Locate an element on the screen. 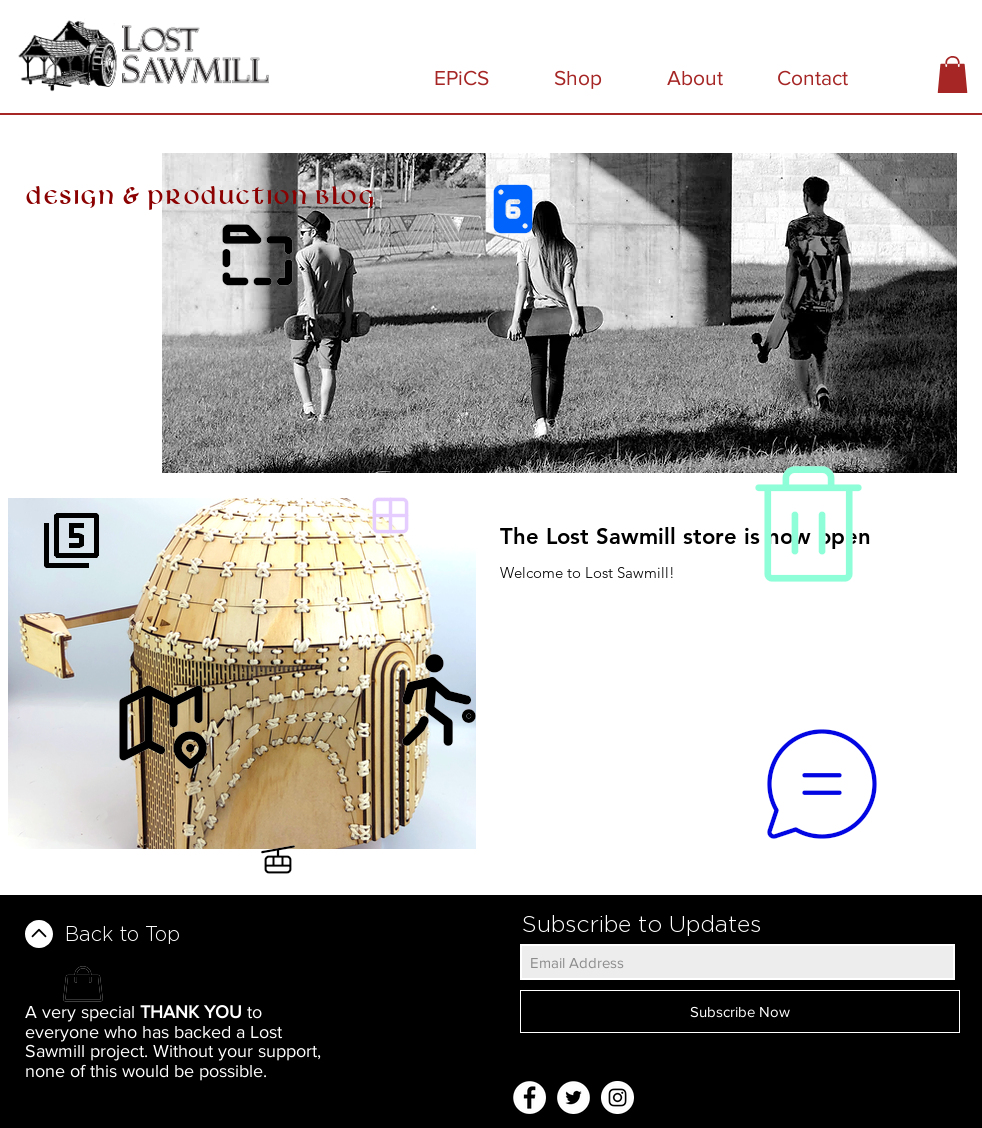  a six of any suit in a card game is located at coordinates (513, 209).